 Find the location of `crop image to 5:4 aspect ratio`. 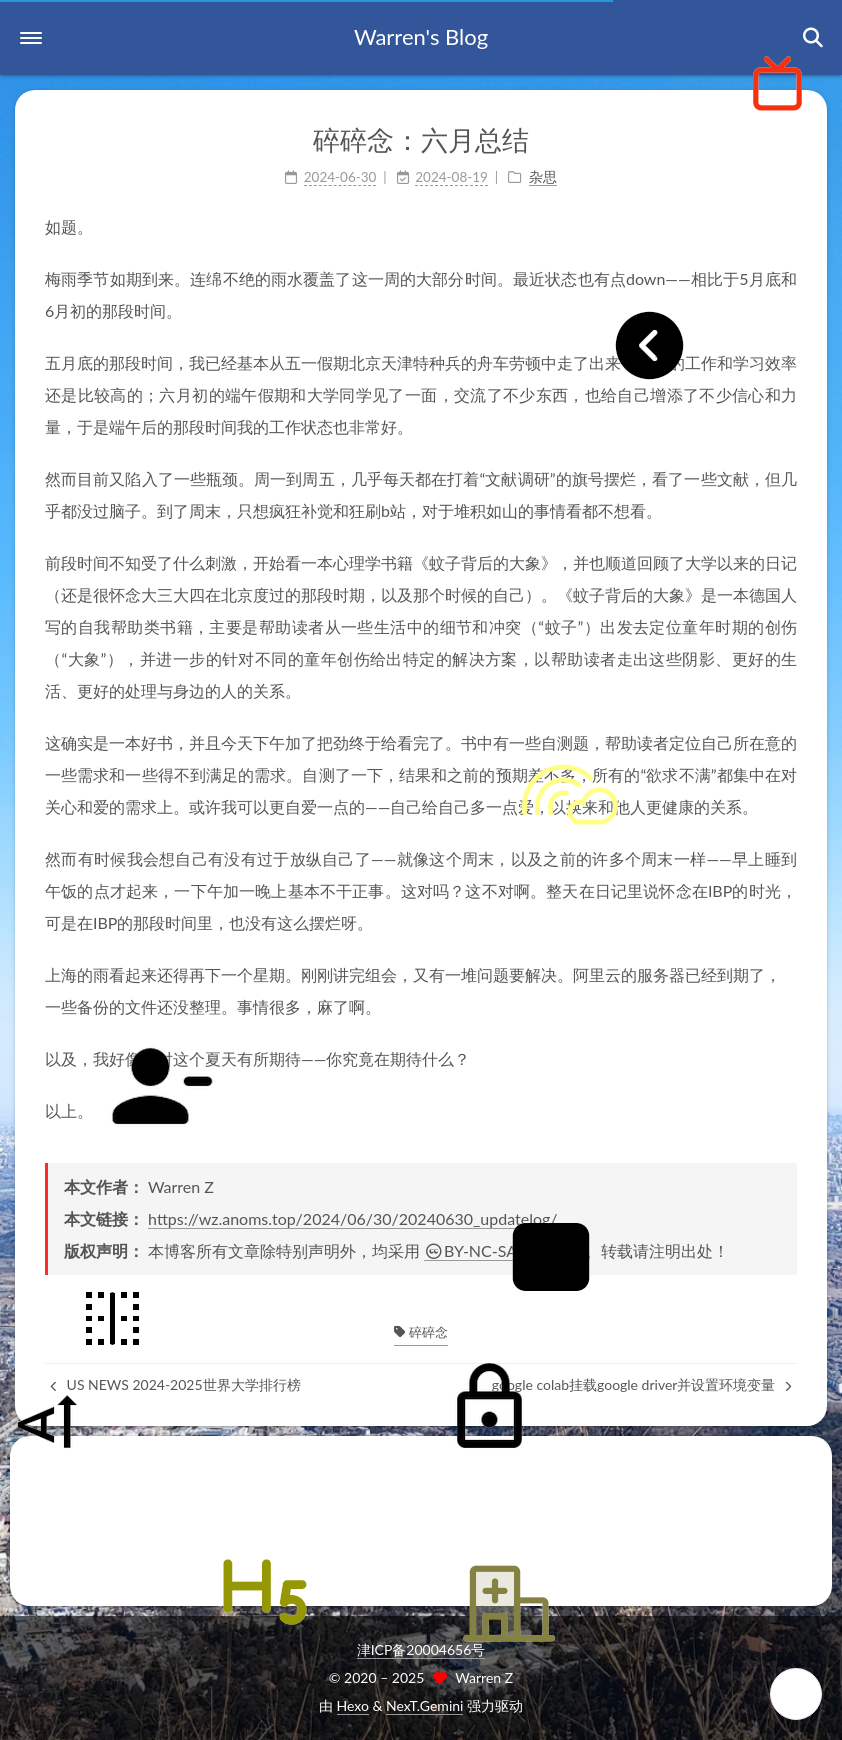

crop image to 5:4 aspect ratio is located at coordinates (551, 1257).